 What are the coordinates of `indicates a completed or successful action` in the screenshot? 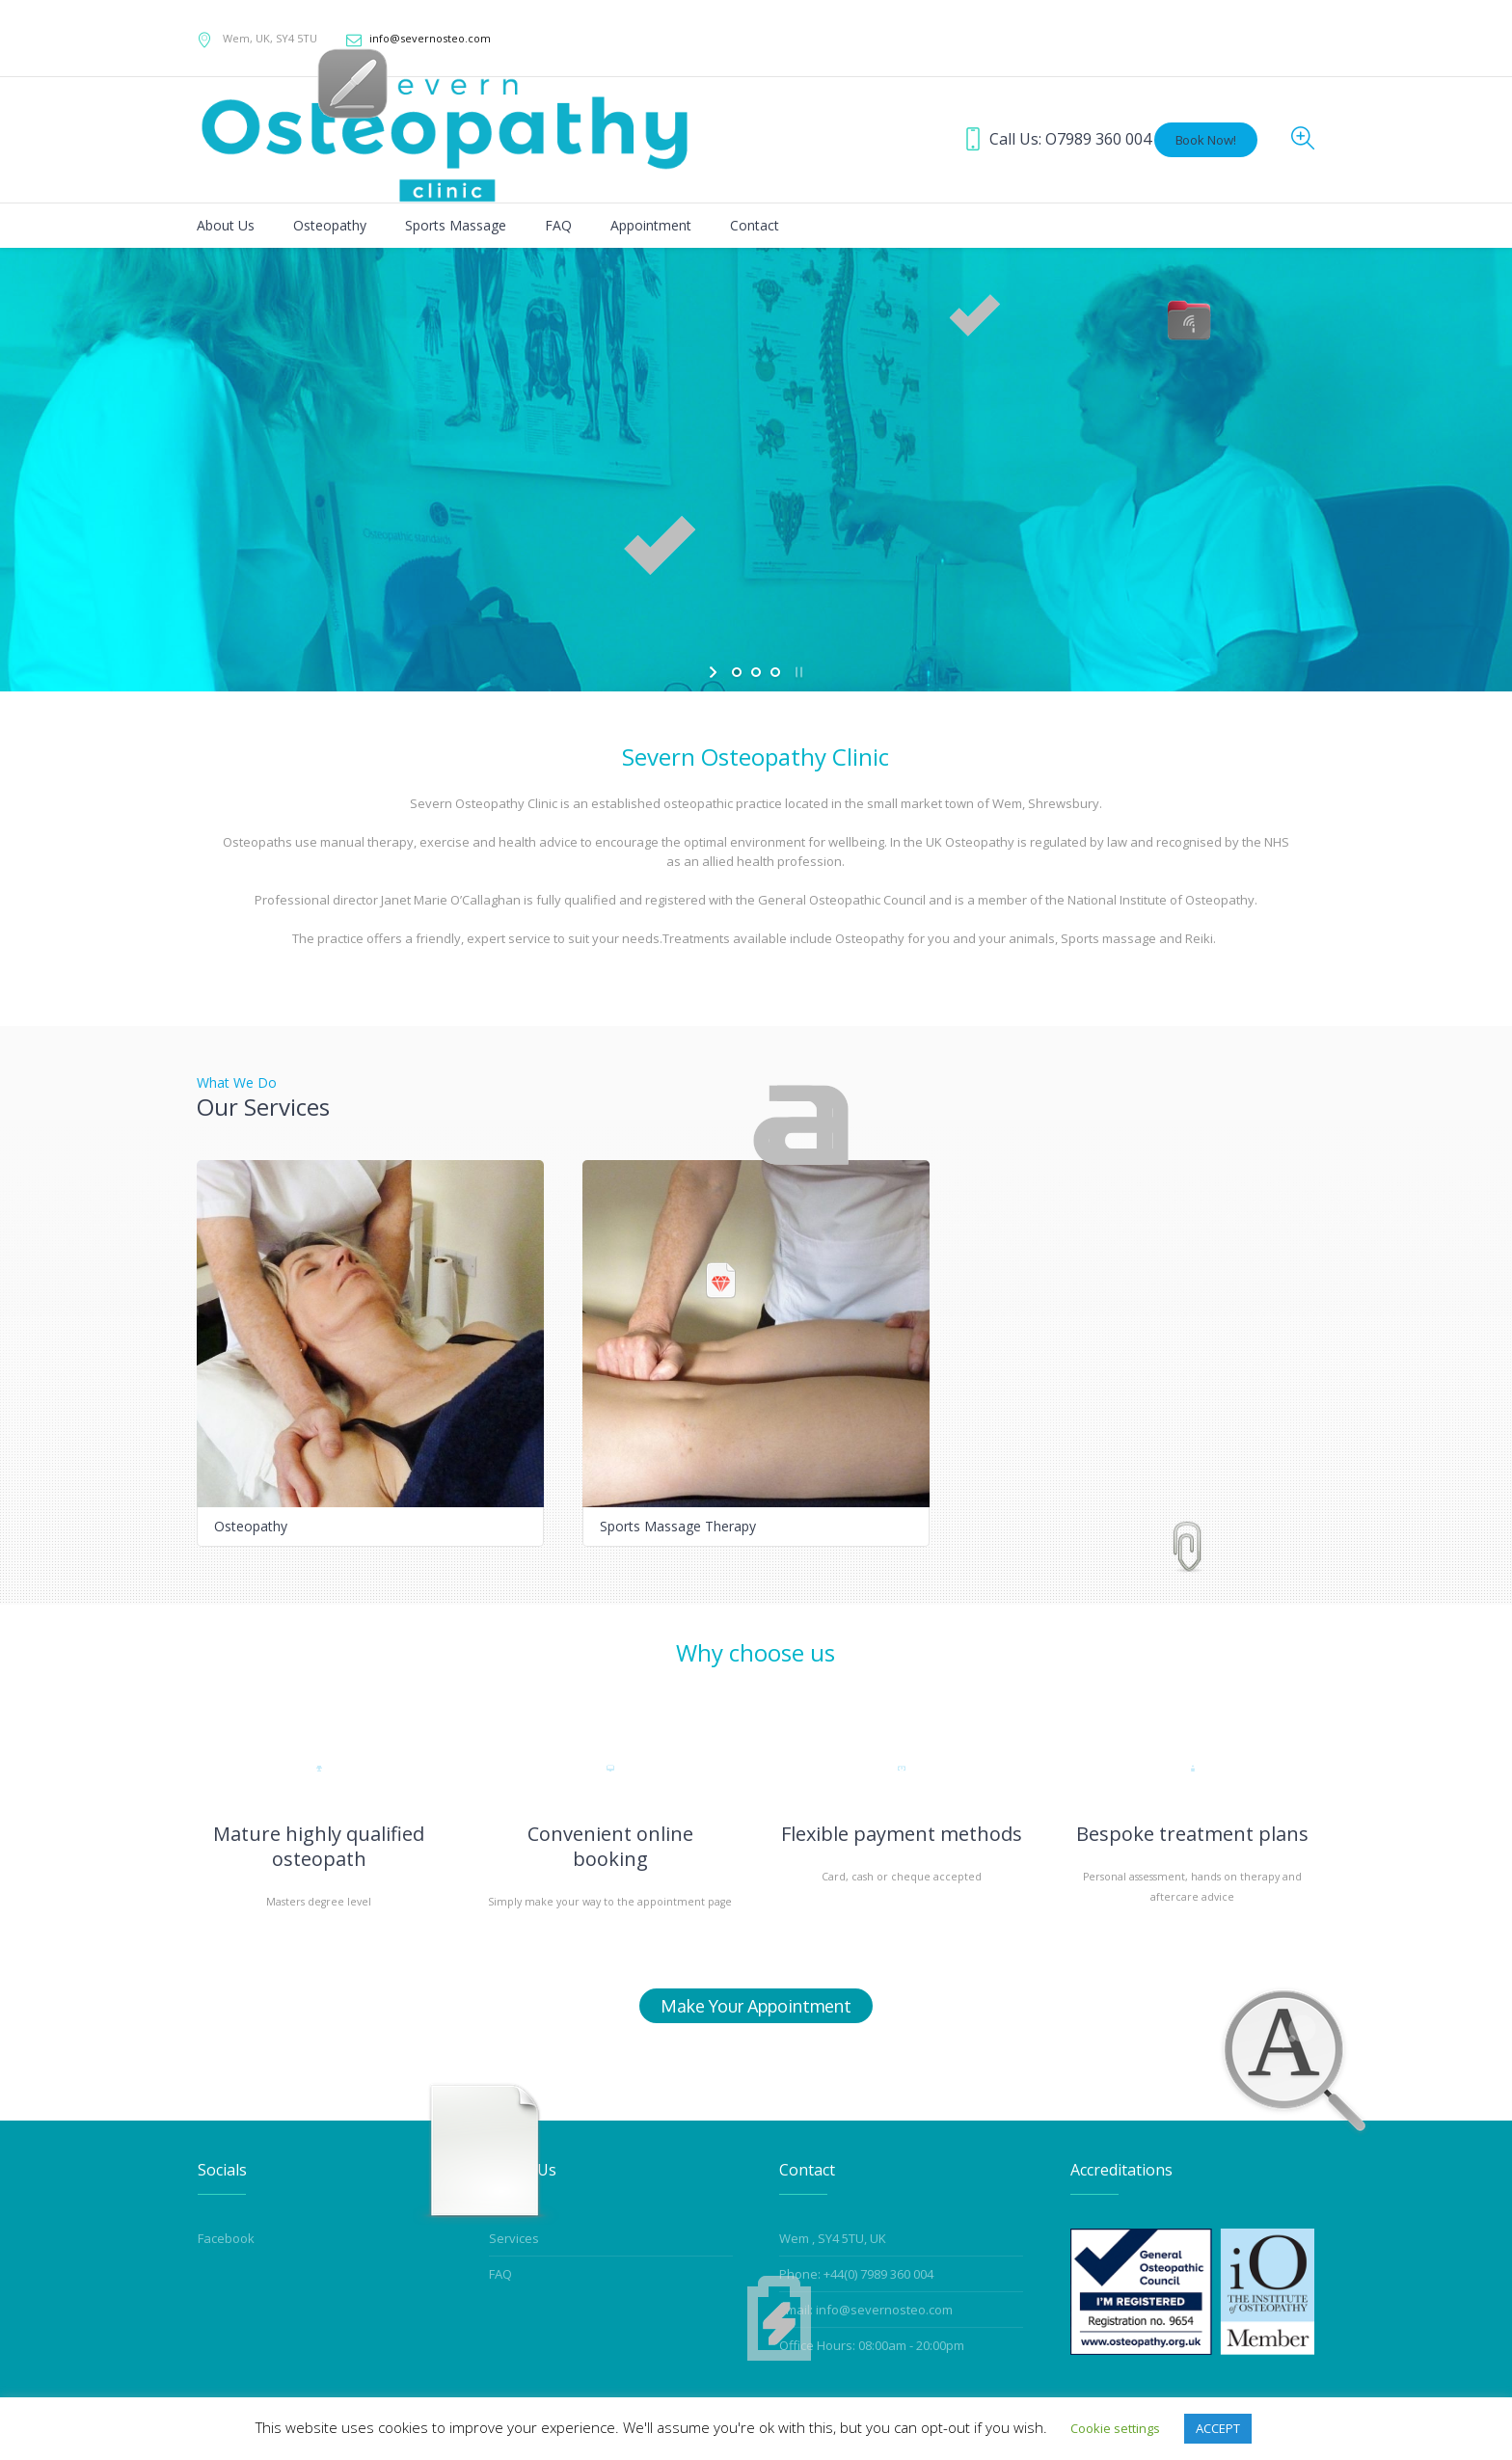 It's located at (972, 312).